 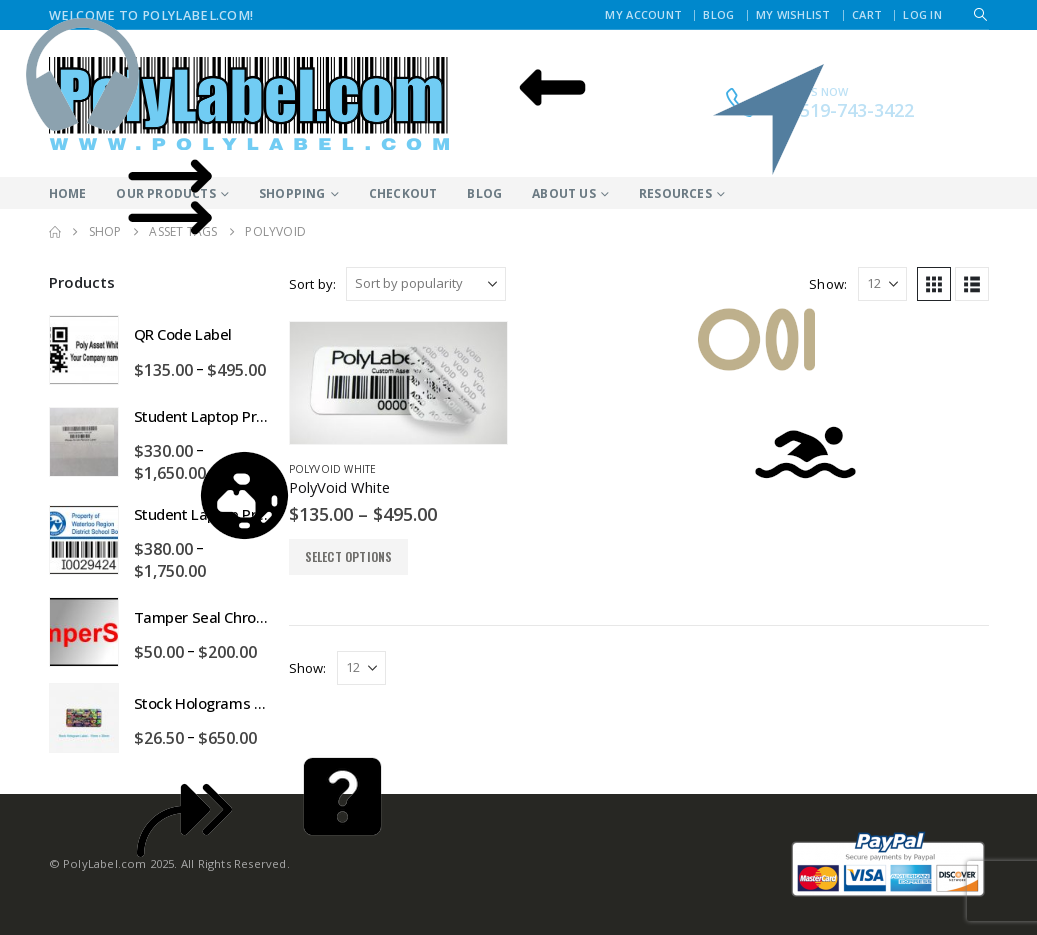 What do you see at coordinates (184, 820) in the screenshot?
I see `forward or share content to multiple recipients` at bounding box center [184, 820].